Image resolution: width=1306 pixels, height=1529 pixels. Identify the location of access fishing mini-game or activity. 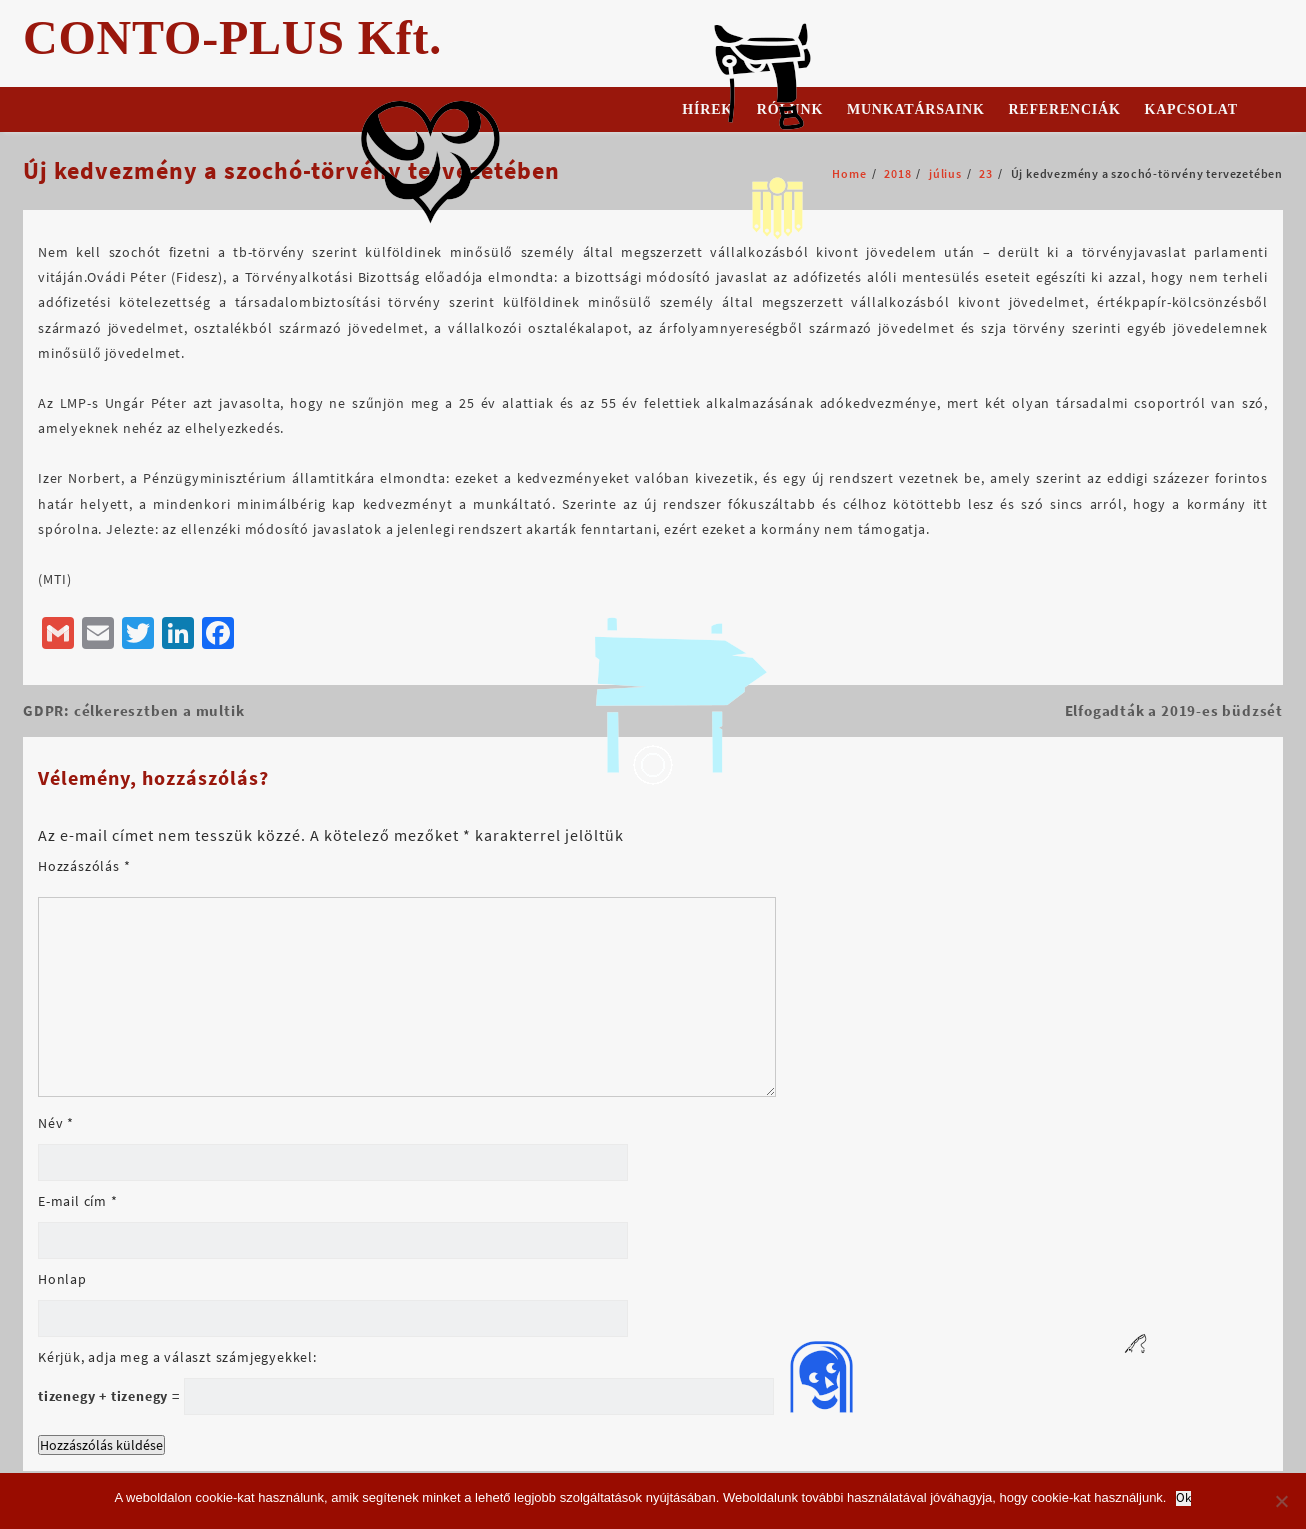
(1135, 1343).